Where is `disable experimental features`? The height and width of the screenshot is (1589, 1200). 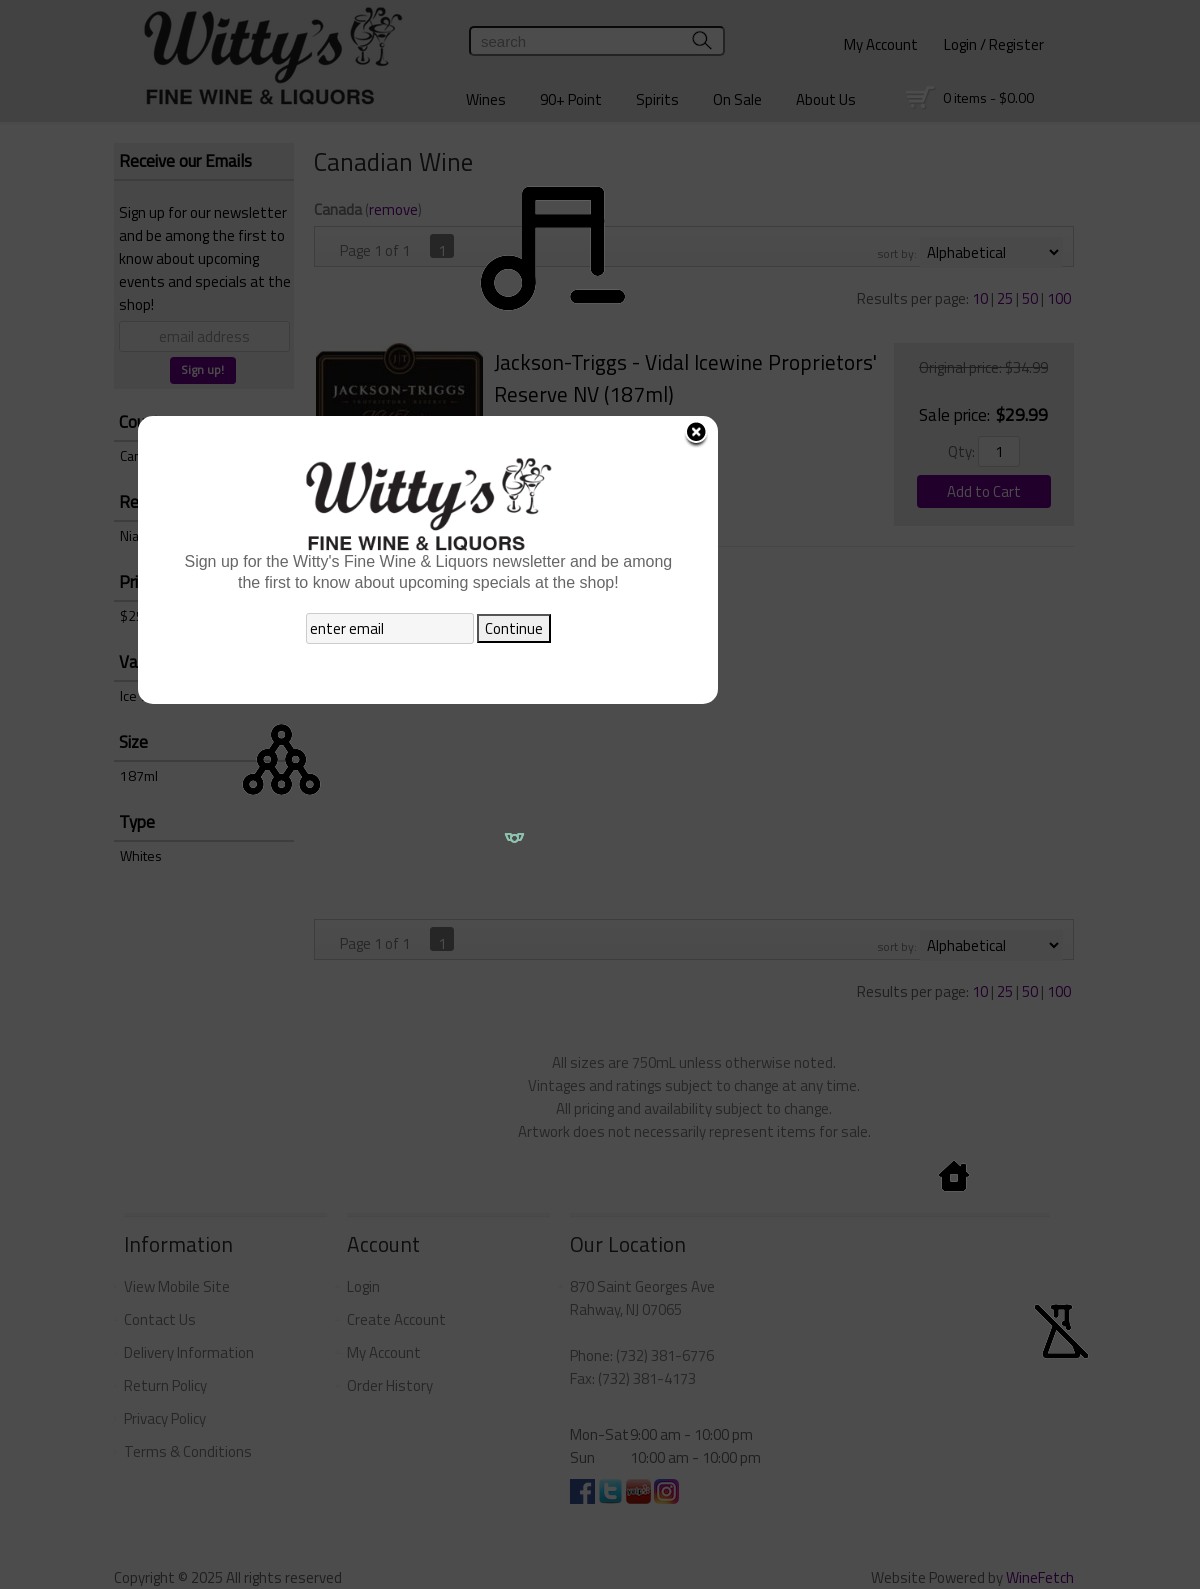
disable experimental features is located at coordinates (1061, 1331).